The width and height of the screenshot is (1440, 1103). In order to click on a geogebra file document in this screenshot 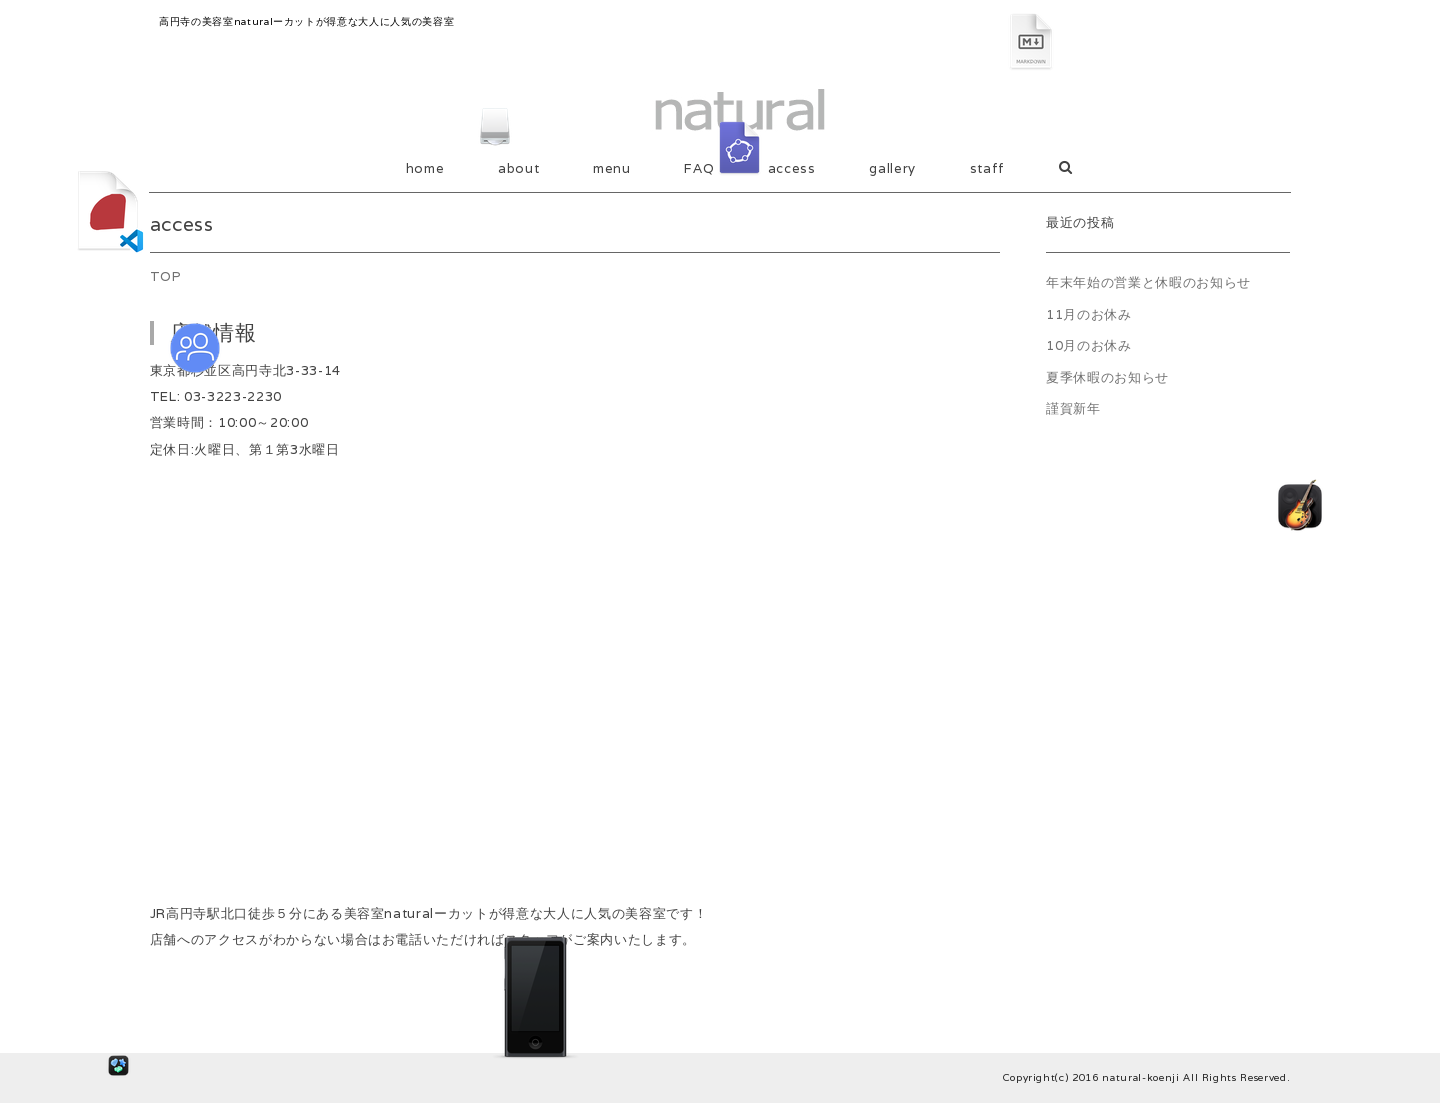, I will do `click(739, 148)`.